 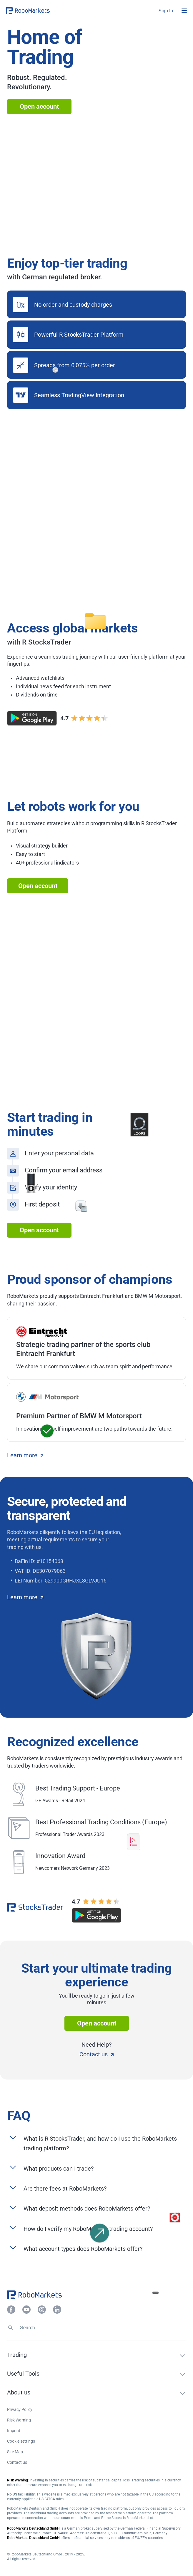 What do you see at coordinates (47, 1431) in the screenshot?
I see `indicates a default or selected item` at bounding box center [47, 1431].